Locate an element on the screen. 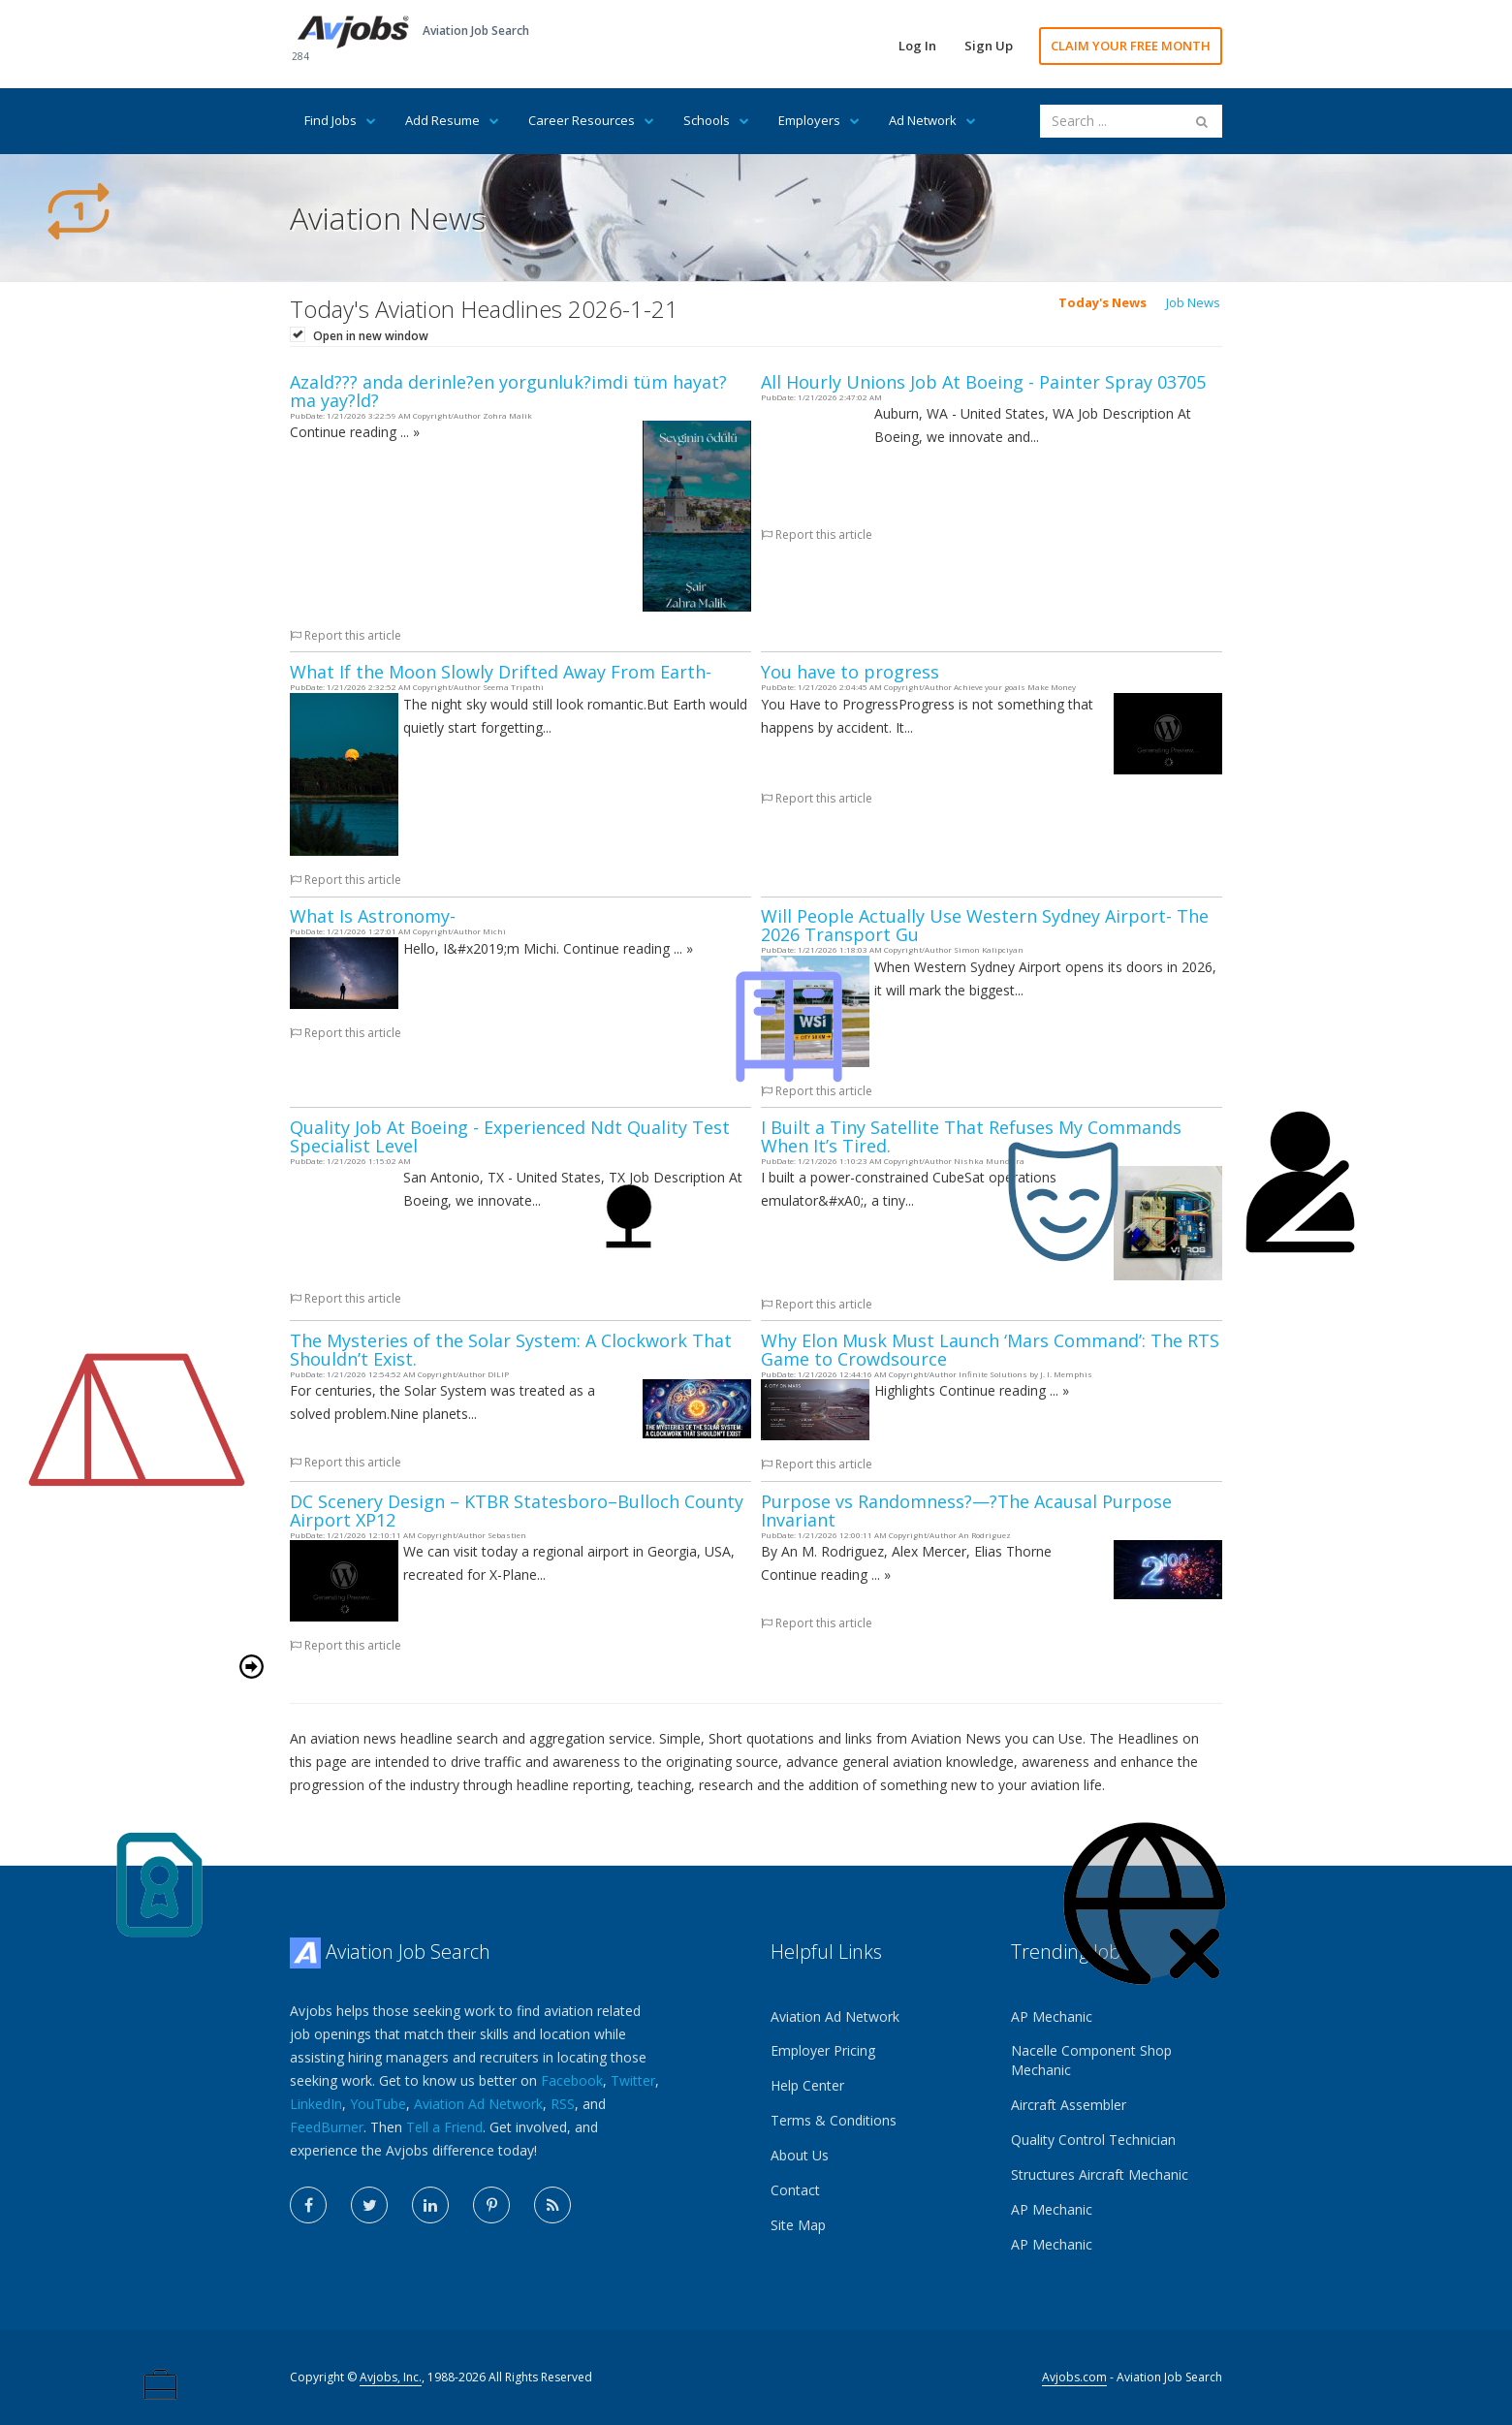 The image size is (1512, 2425). access theater or entertainment mode is located at coordinates (1063, 1197).